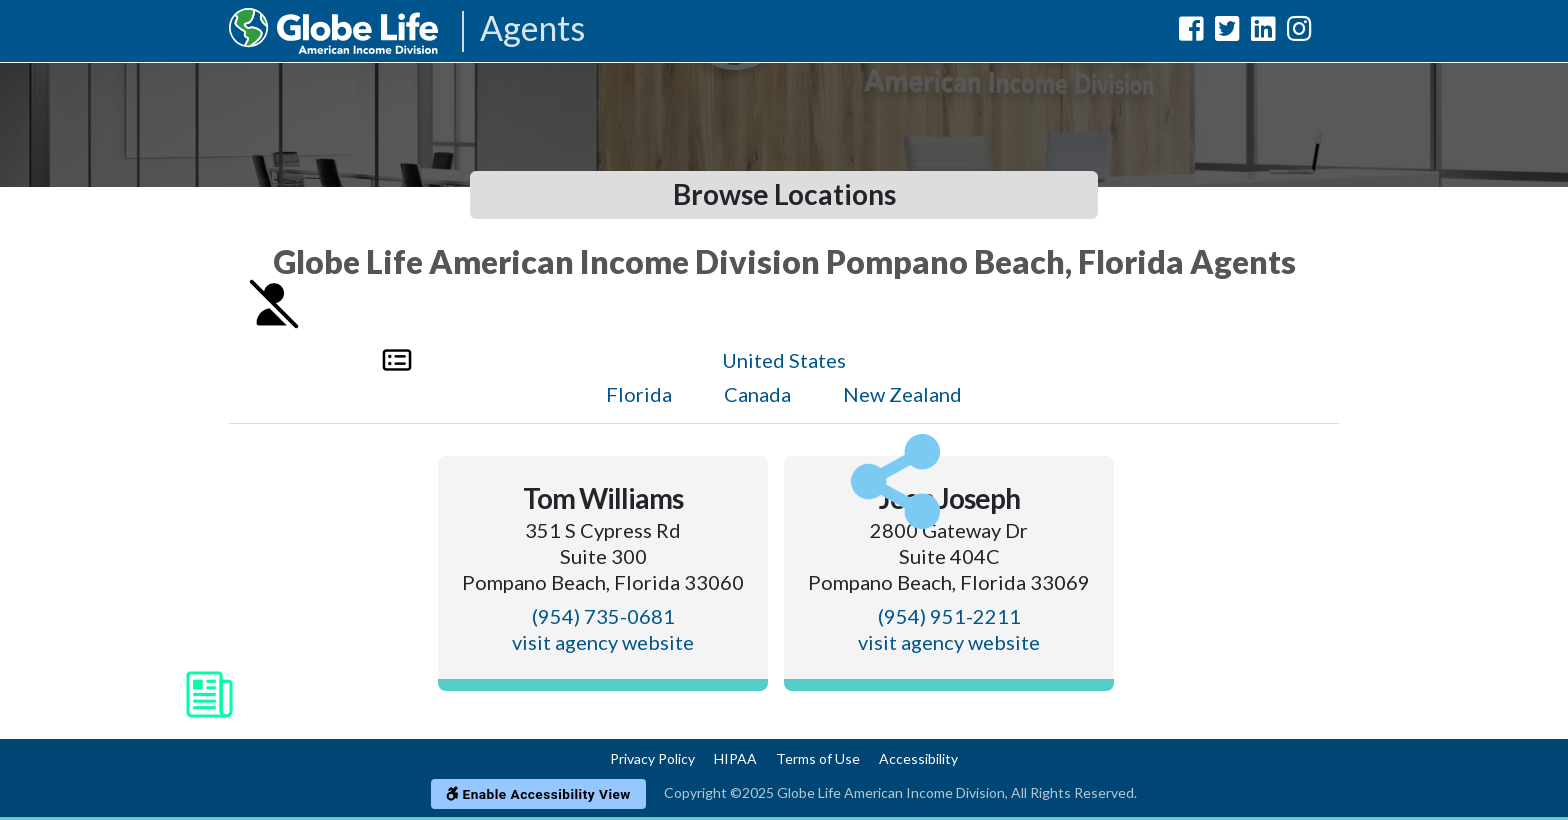 This screenshot has height=820, width=1568. I want to click on share content with others, so click(898, 481).